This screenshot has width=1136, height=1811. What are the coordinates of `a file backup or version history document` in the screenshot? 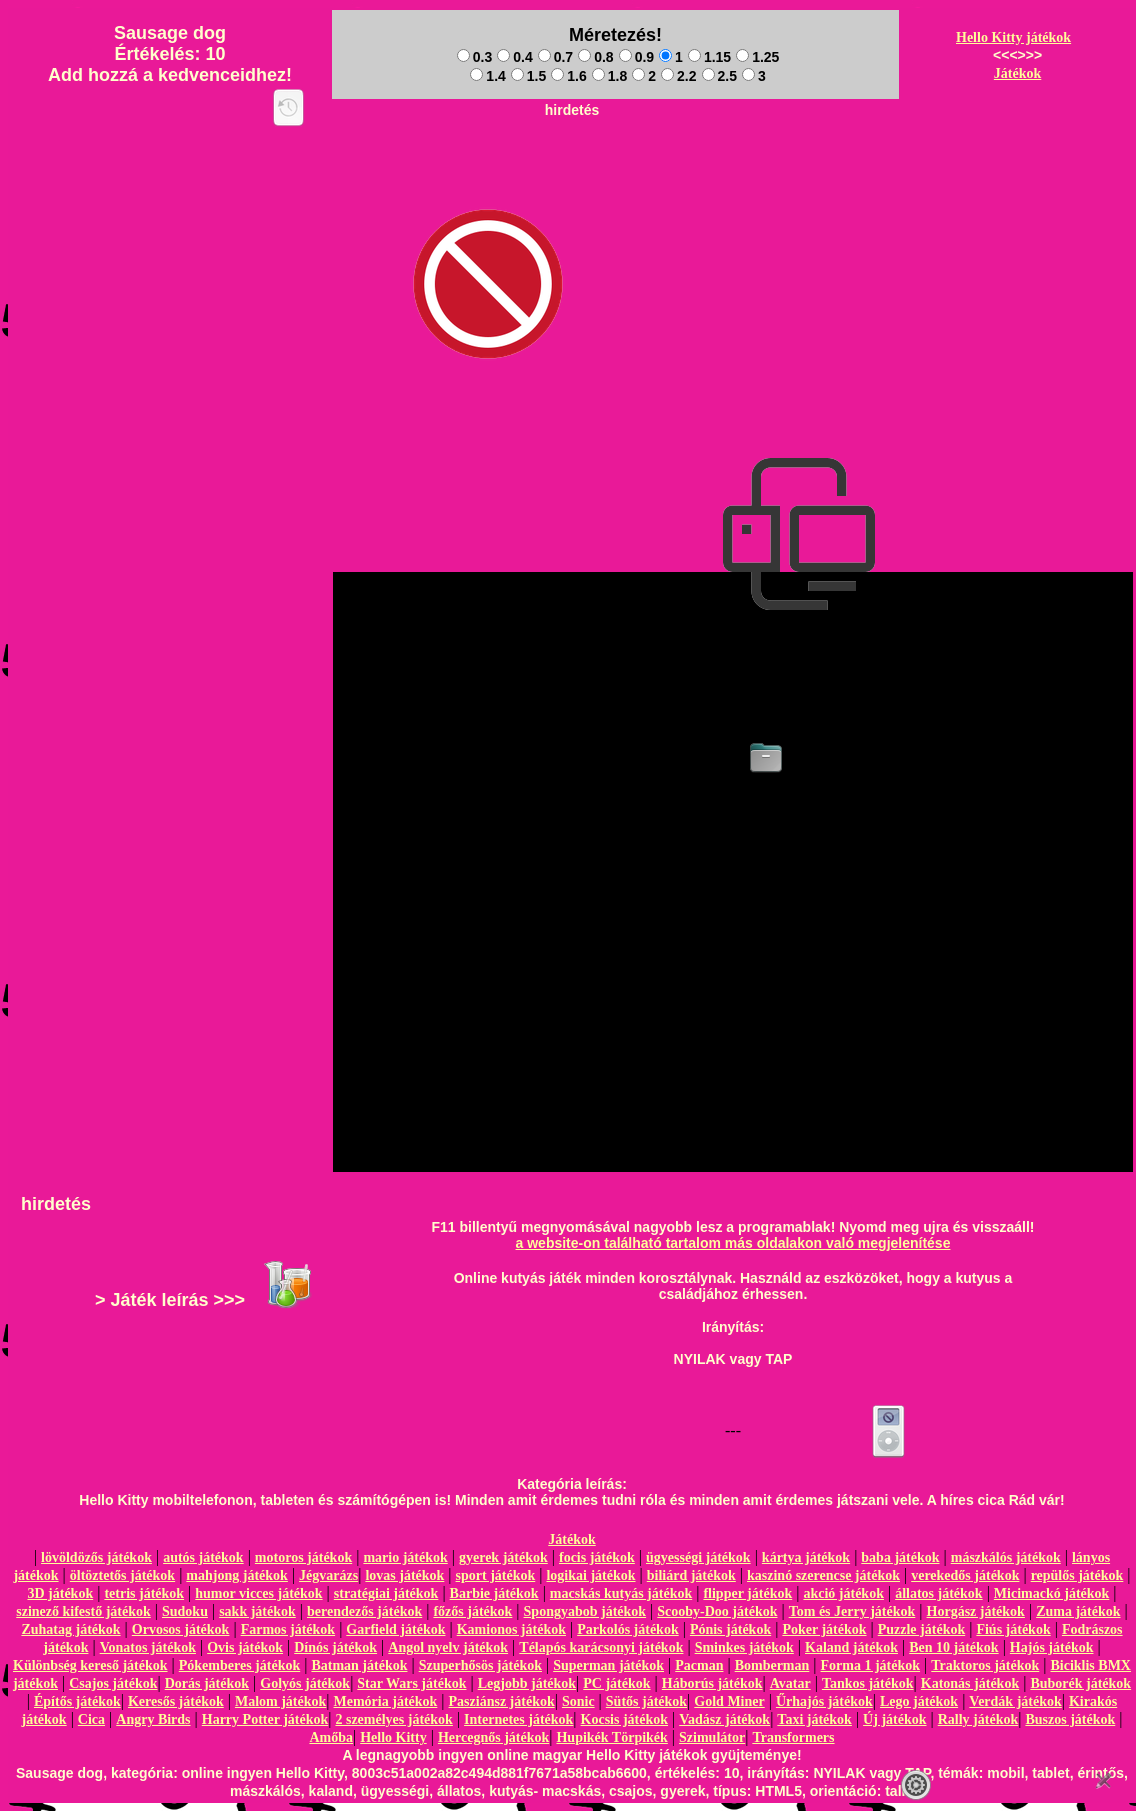 It's located at (288, 107).